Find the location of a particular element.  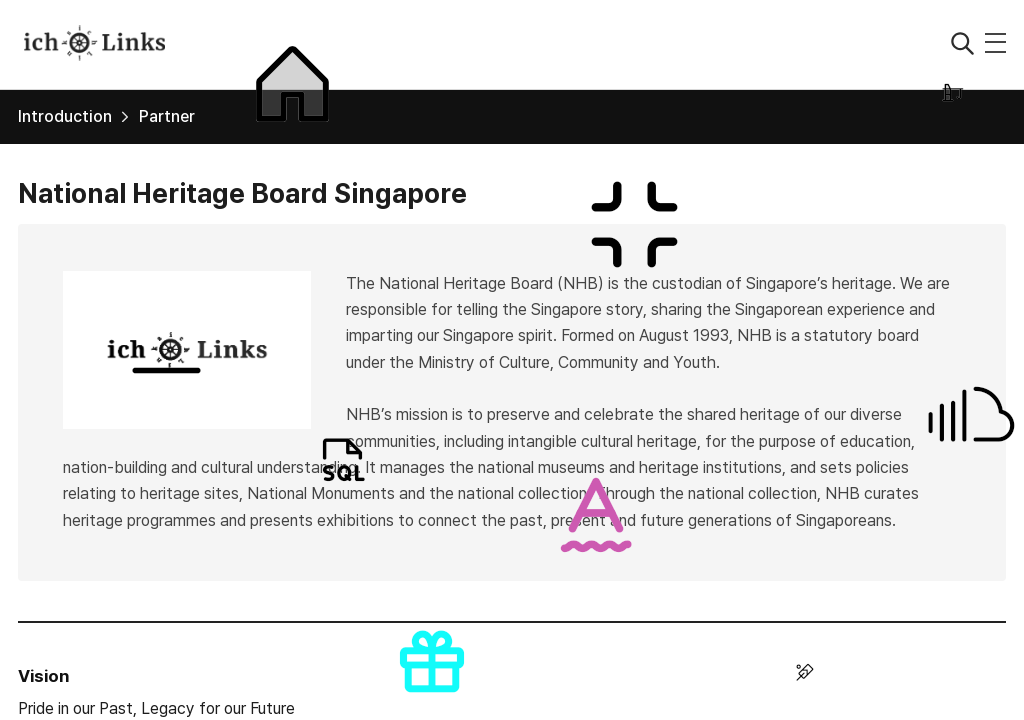

open SoundCloud app is located at coordinates (970, 417).